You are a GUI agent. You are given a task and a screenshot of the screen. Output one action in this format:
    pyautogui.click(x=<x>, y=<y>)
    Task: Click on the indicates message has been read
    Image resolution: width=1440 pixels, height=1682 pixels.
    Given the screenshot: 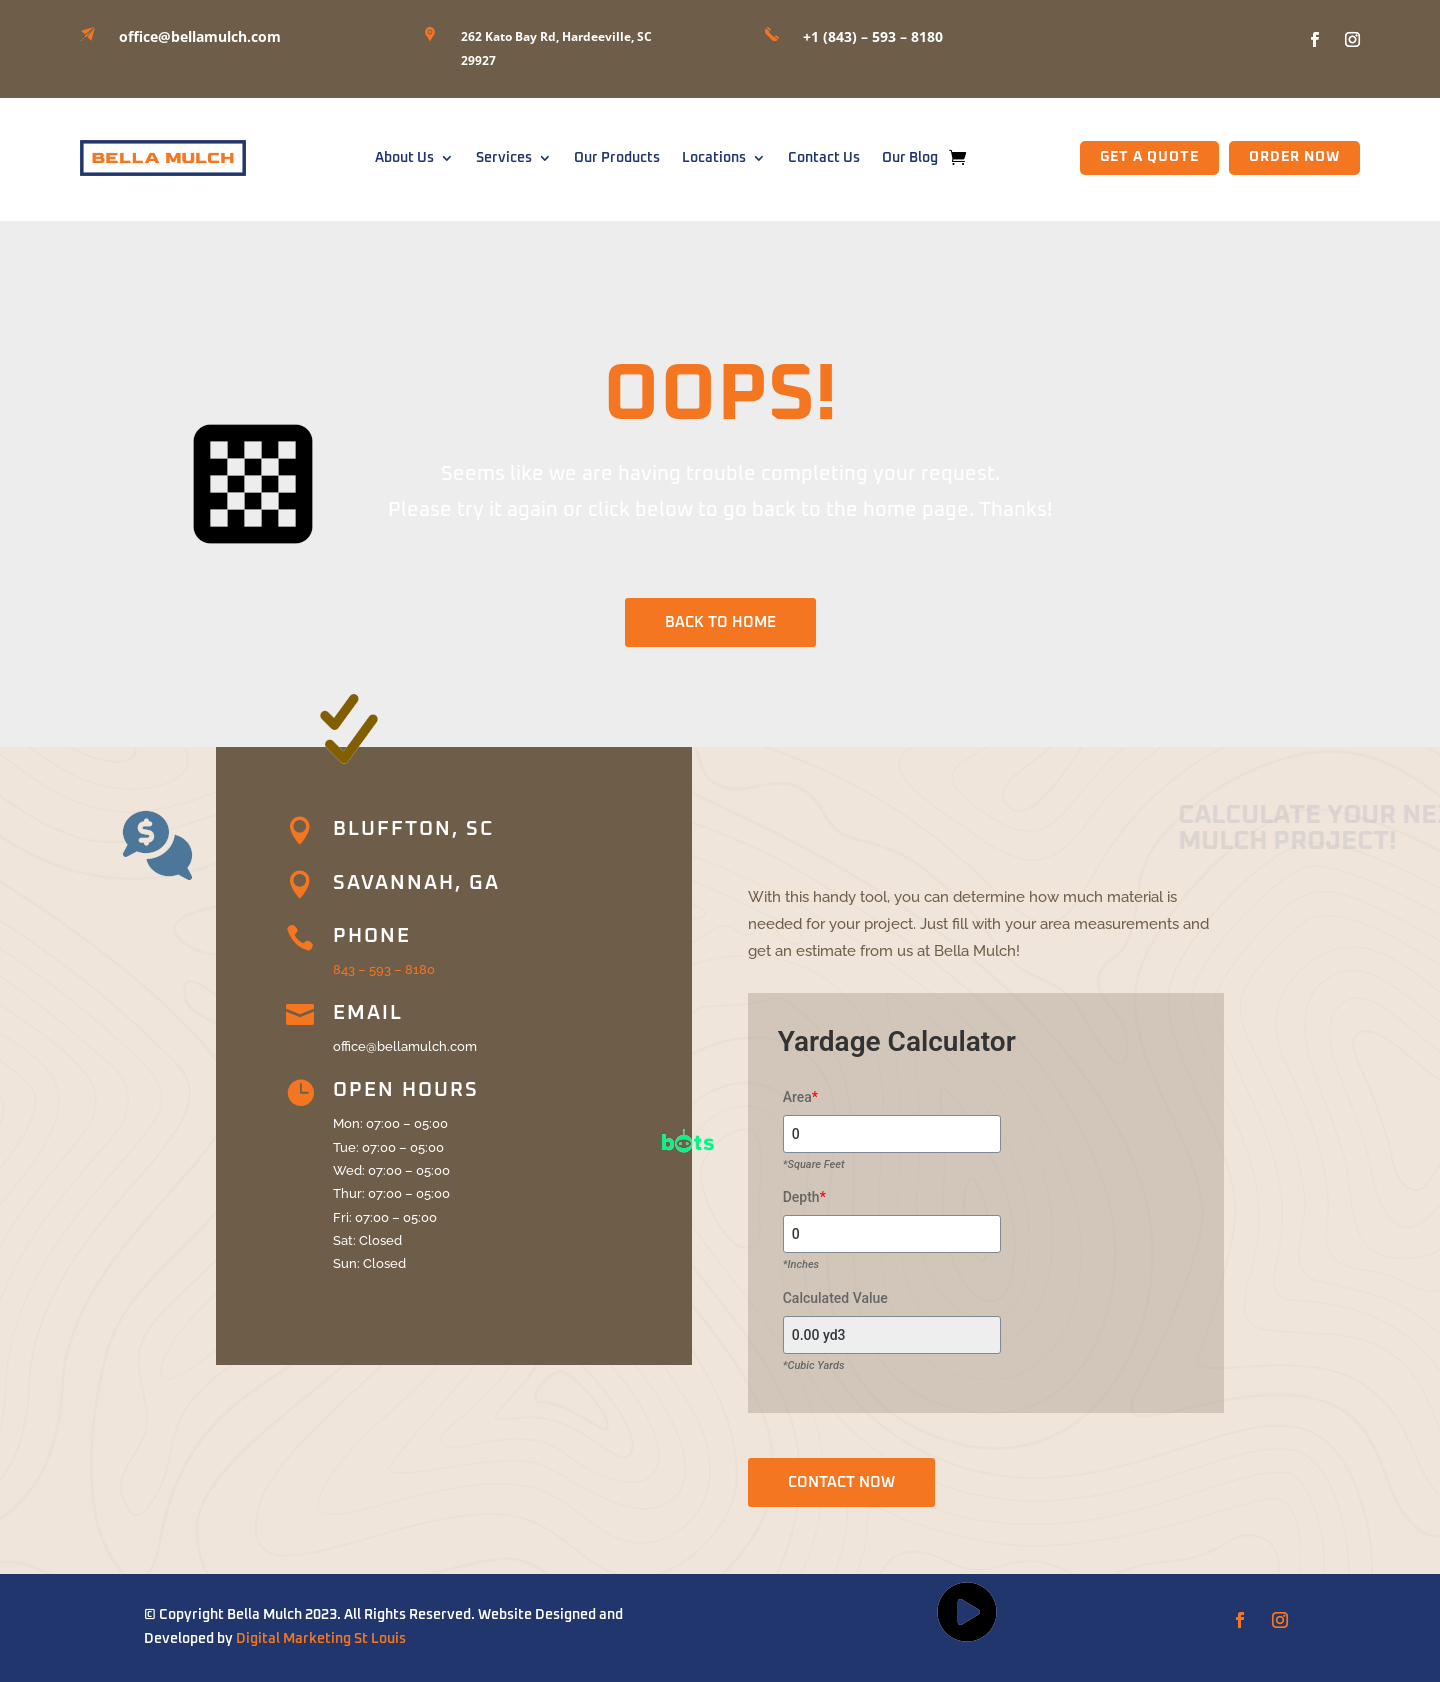 What is the action you would take?
    pyautogui.click(x=349, y=730)
    